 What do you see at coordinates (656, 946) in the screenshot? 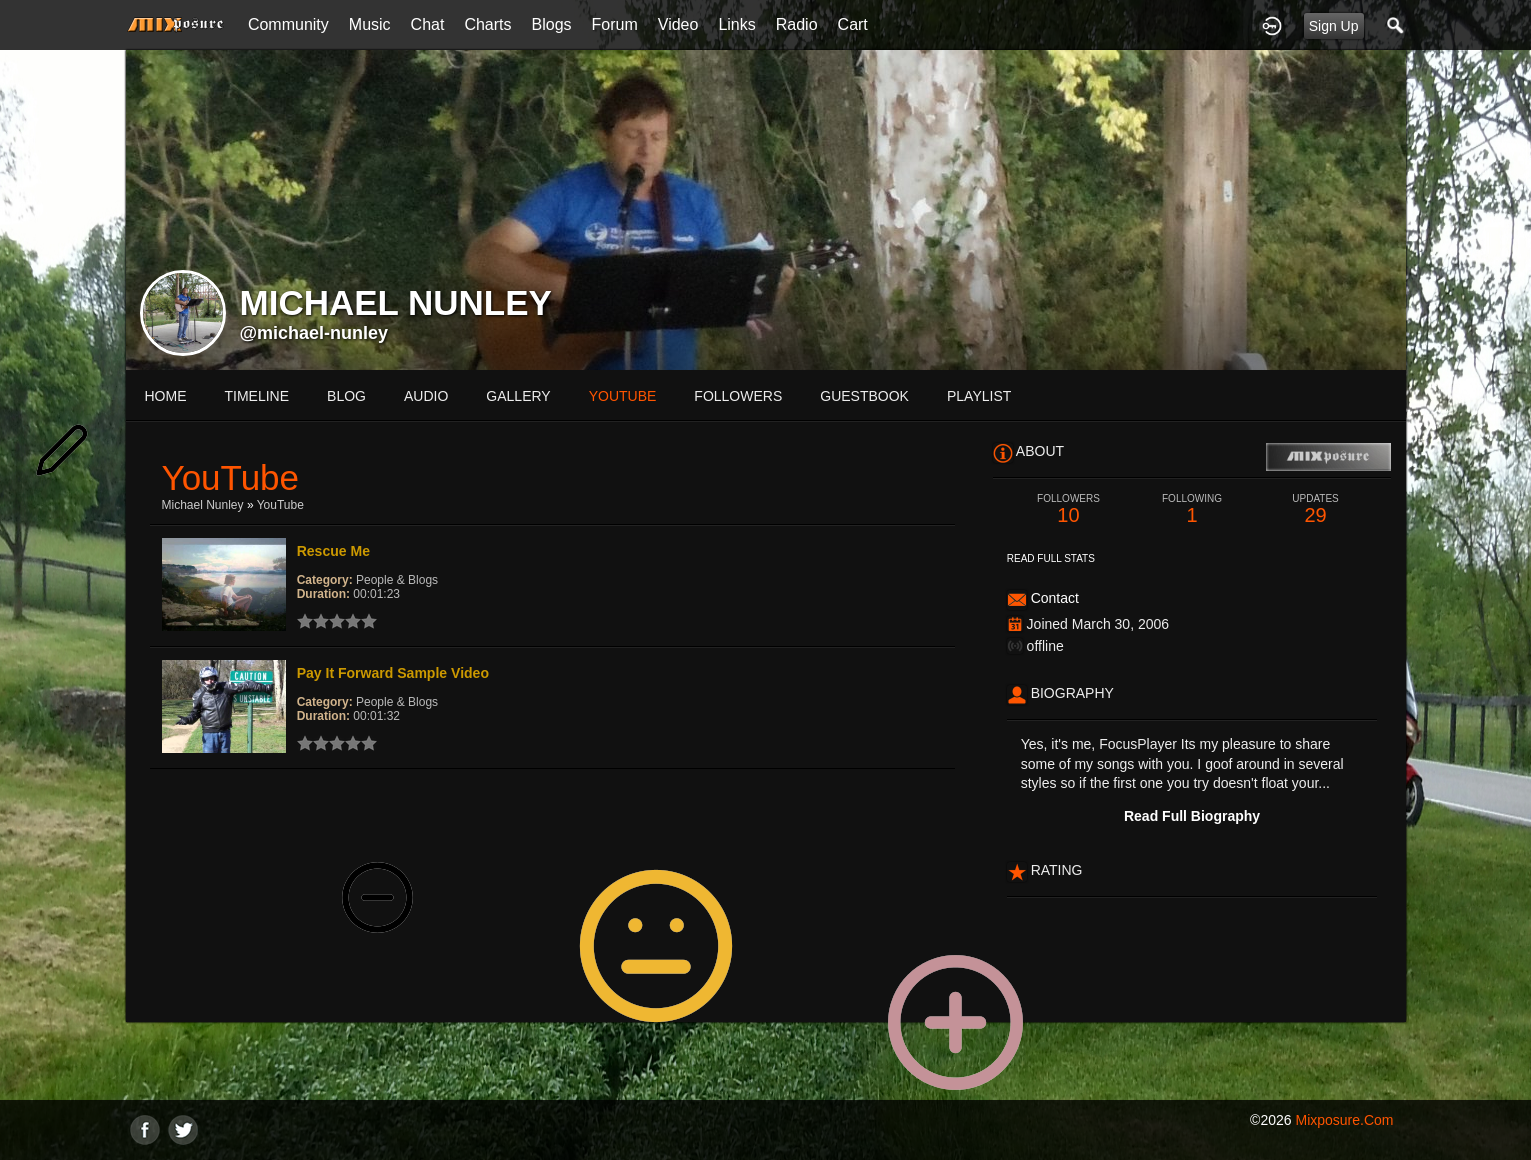
I see `rate your experience as neutral` at bounding box center [656, 946].